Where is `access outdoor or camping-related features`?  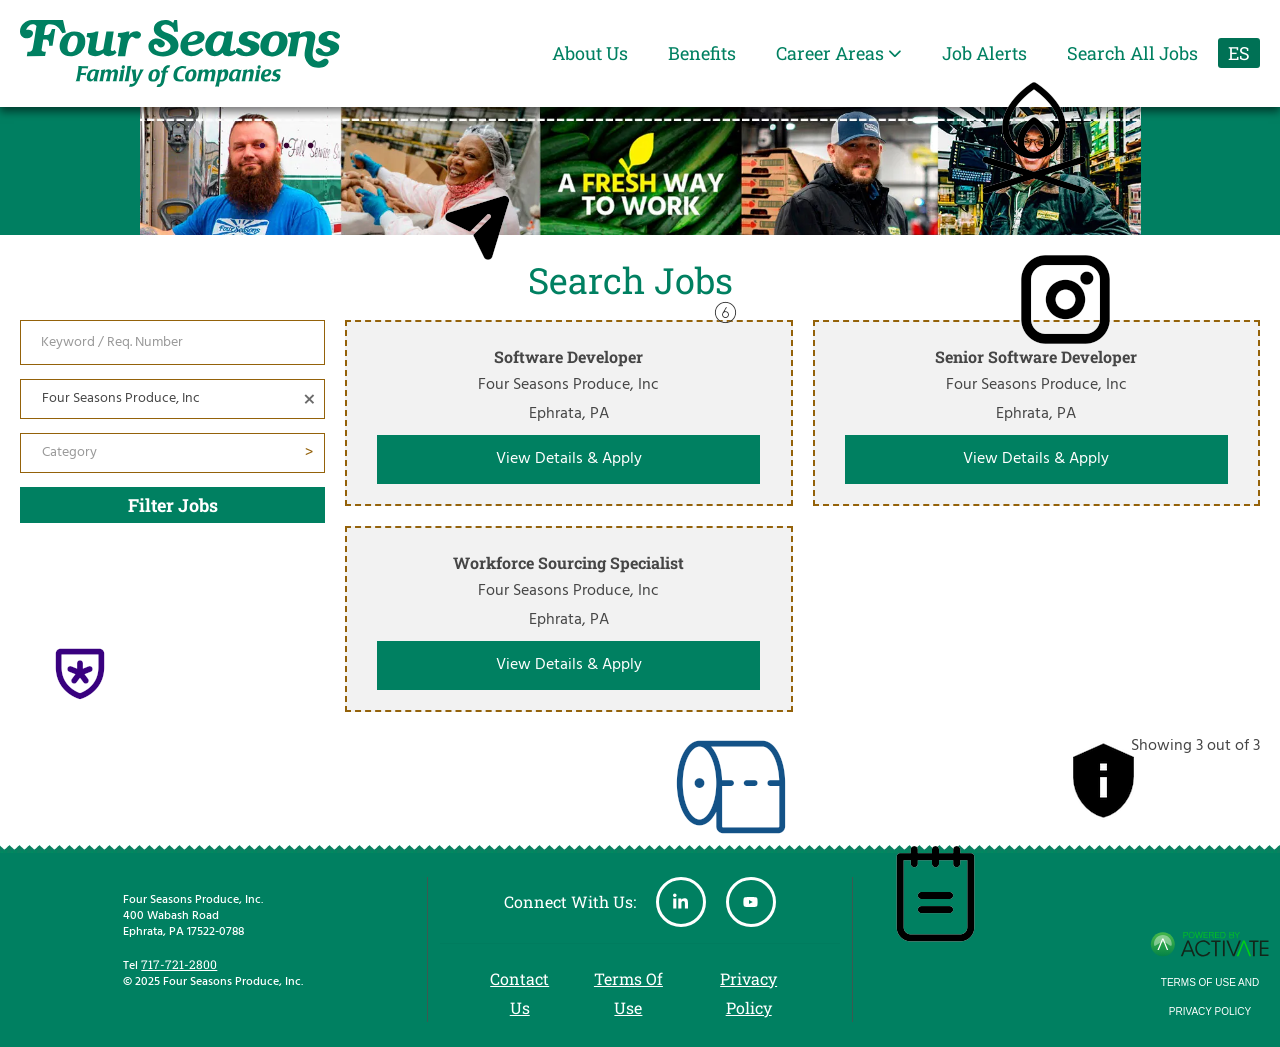
access outdoor or camping-related features is located at coordinates (1034, 138).